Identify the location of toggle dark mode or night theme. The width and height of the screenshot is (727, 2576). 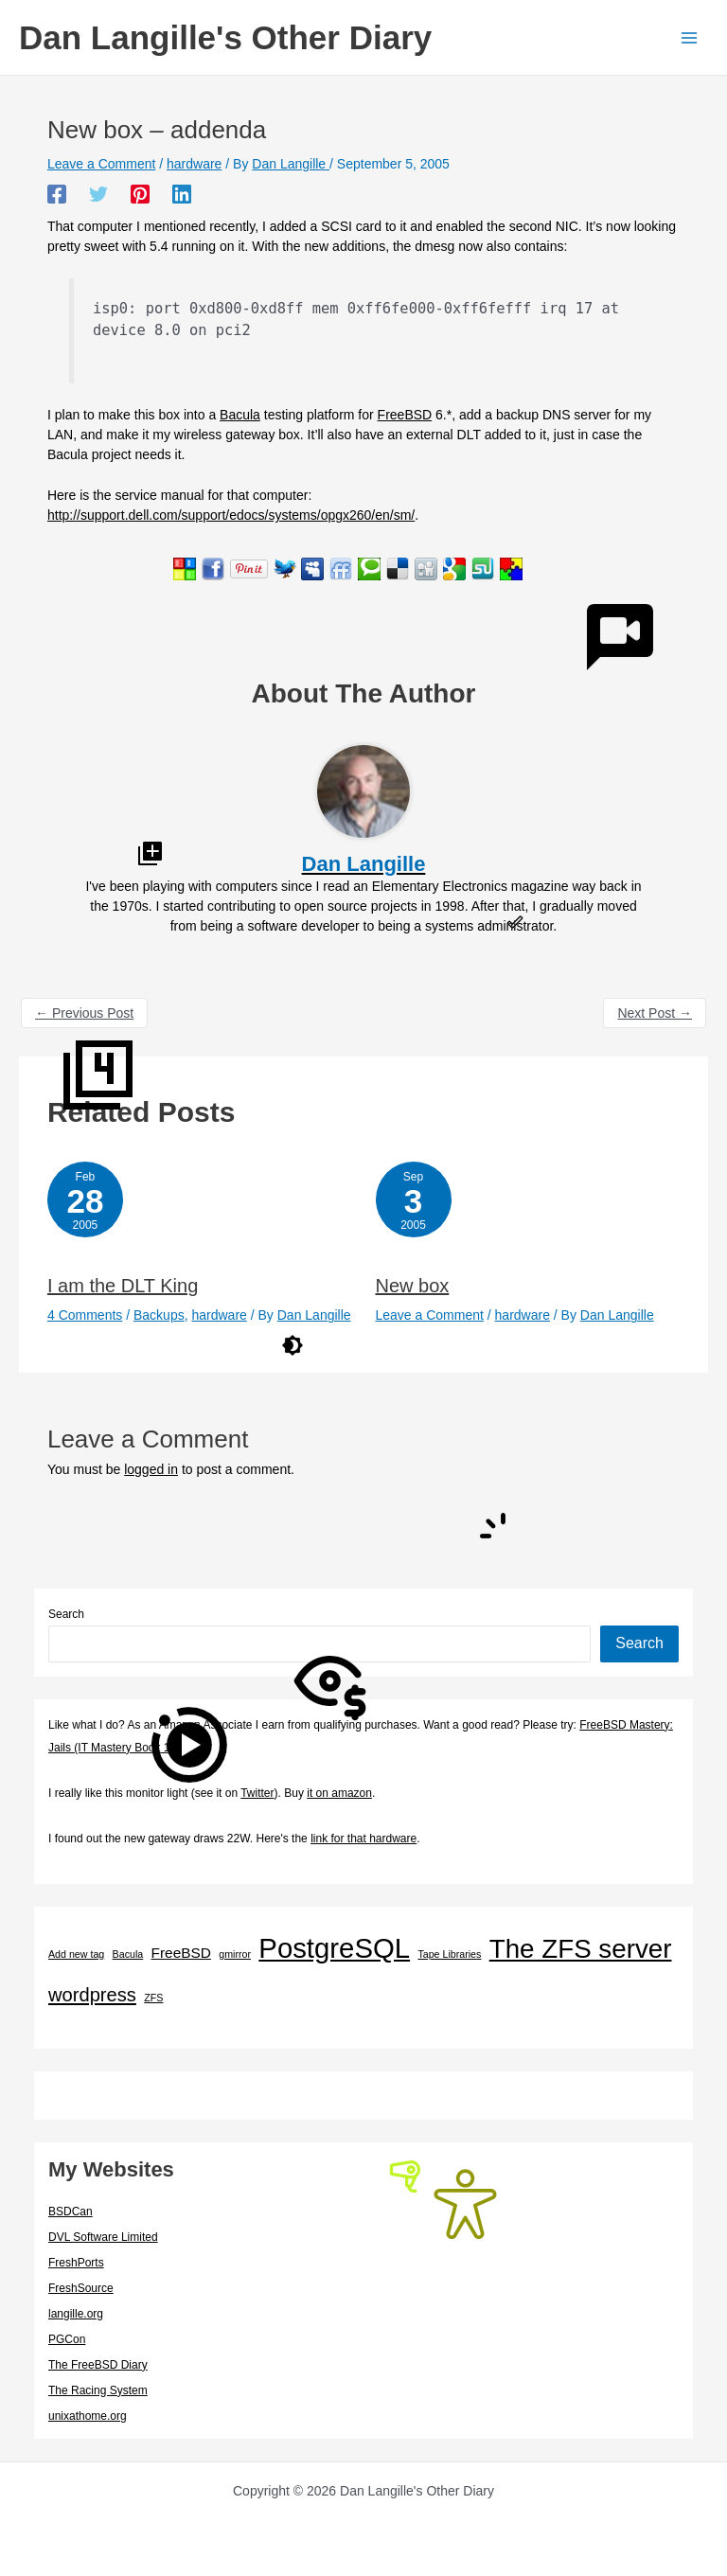
(293, 1345).